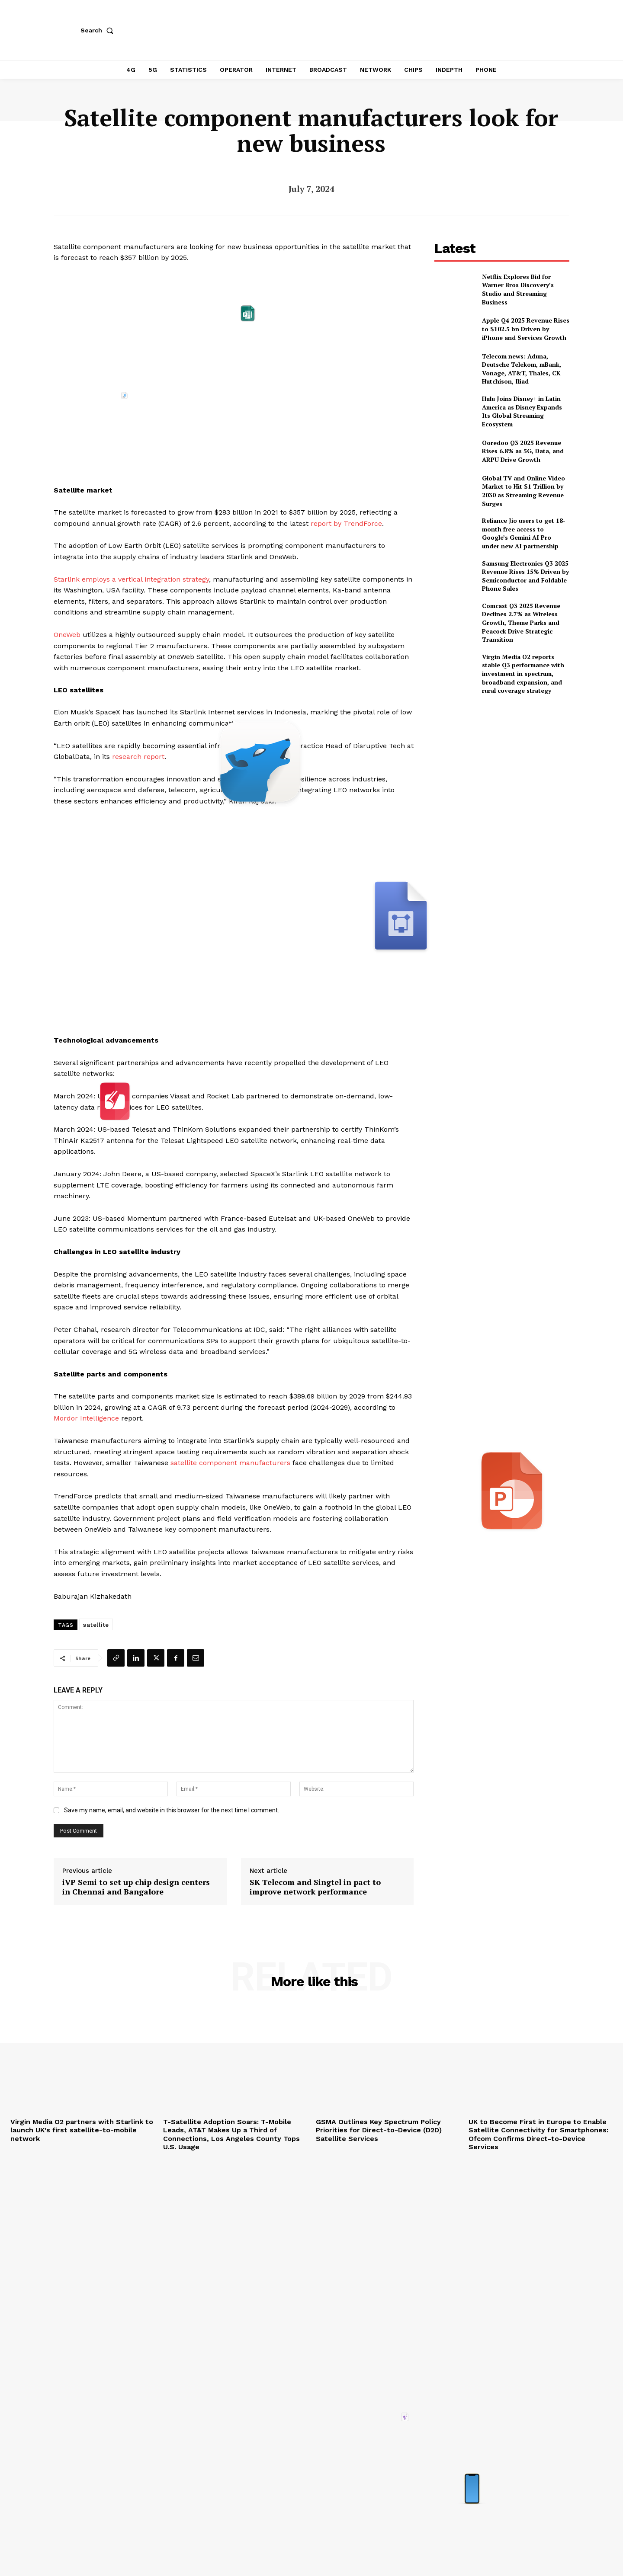 Image resolution: width=623 pixels, height=2576 pixels. What do you see at coordinates (472, 2489) in the screenshot?
I see `iPhone 11 device icon` at bounding box center [472, 2489].